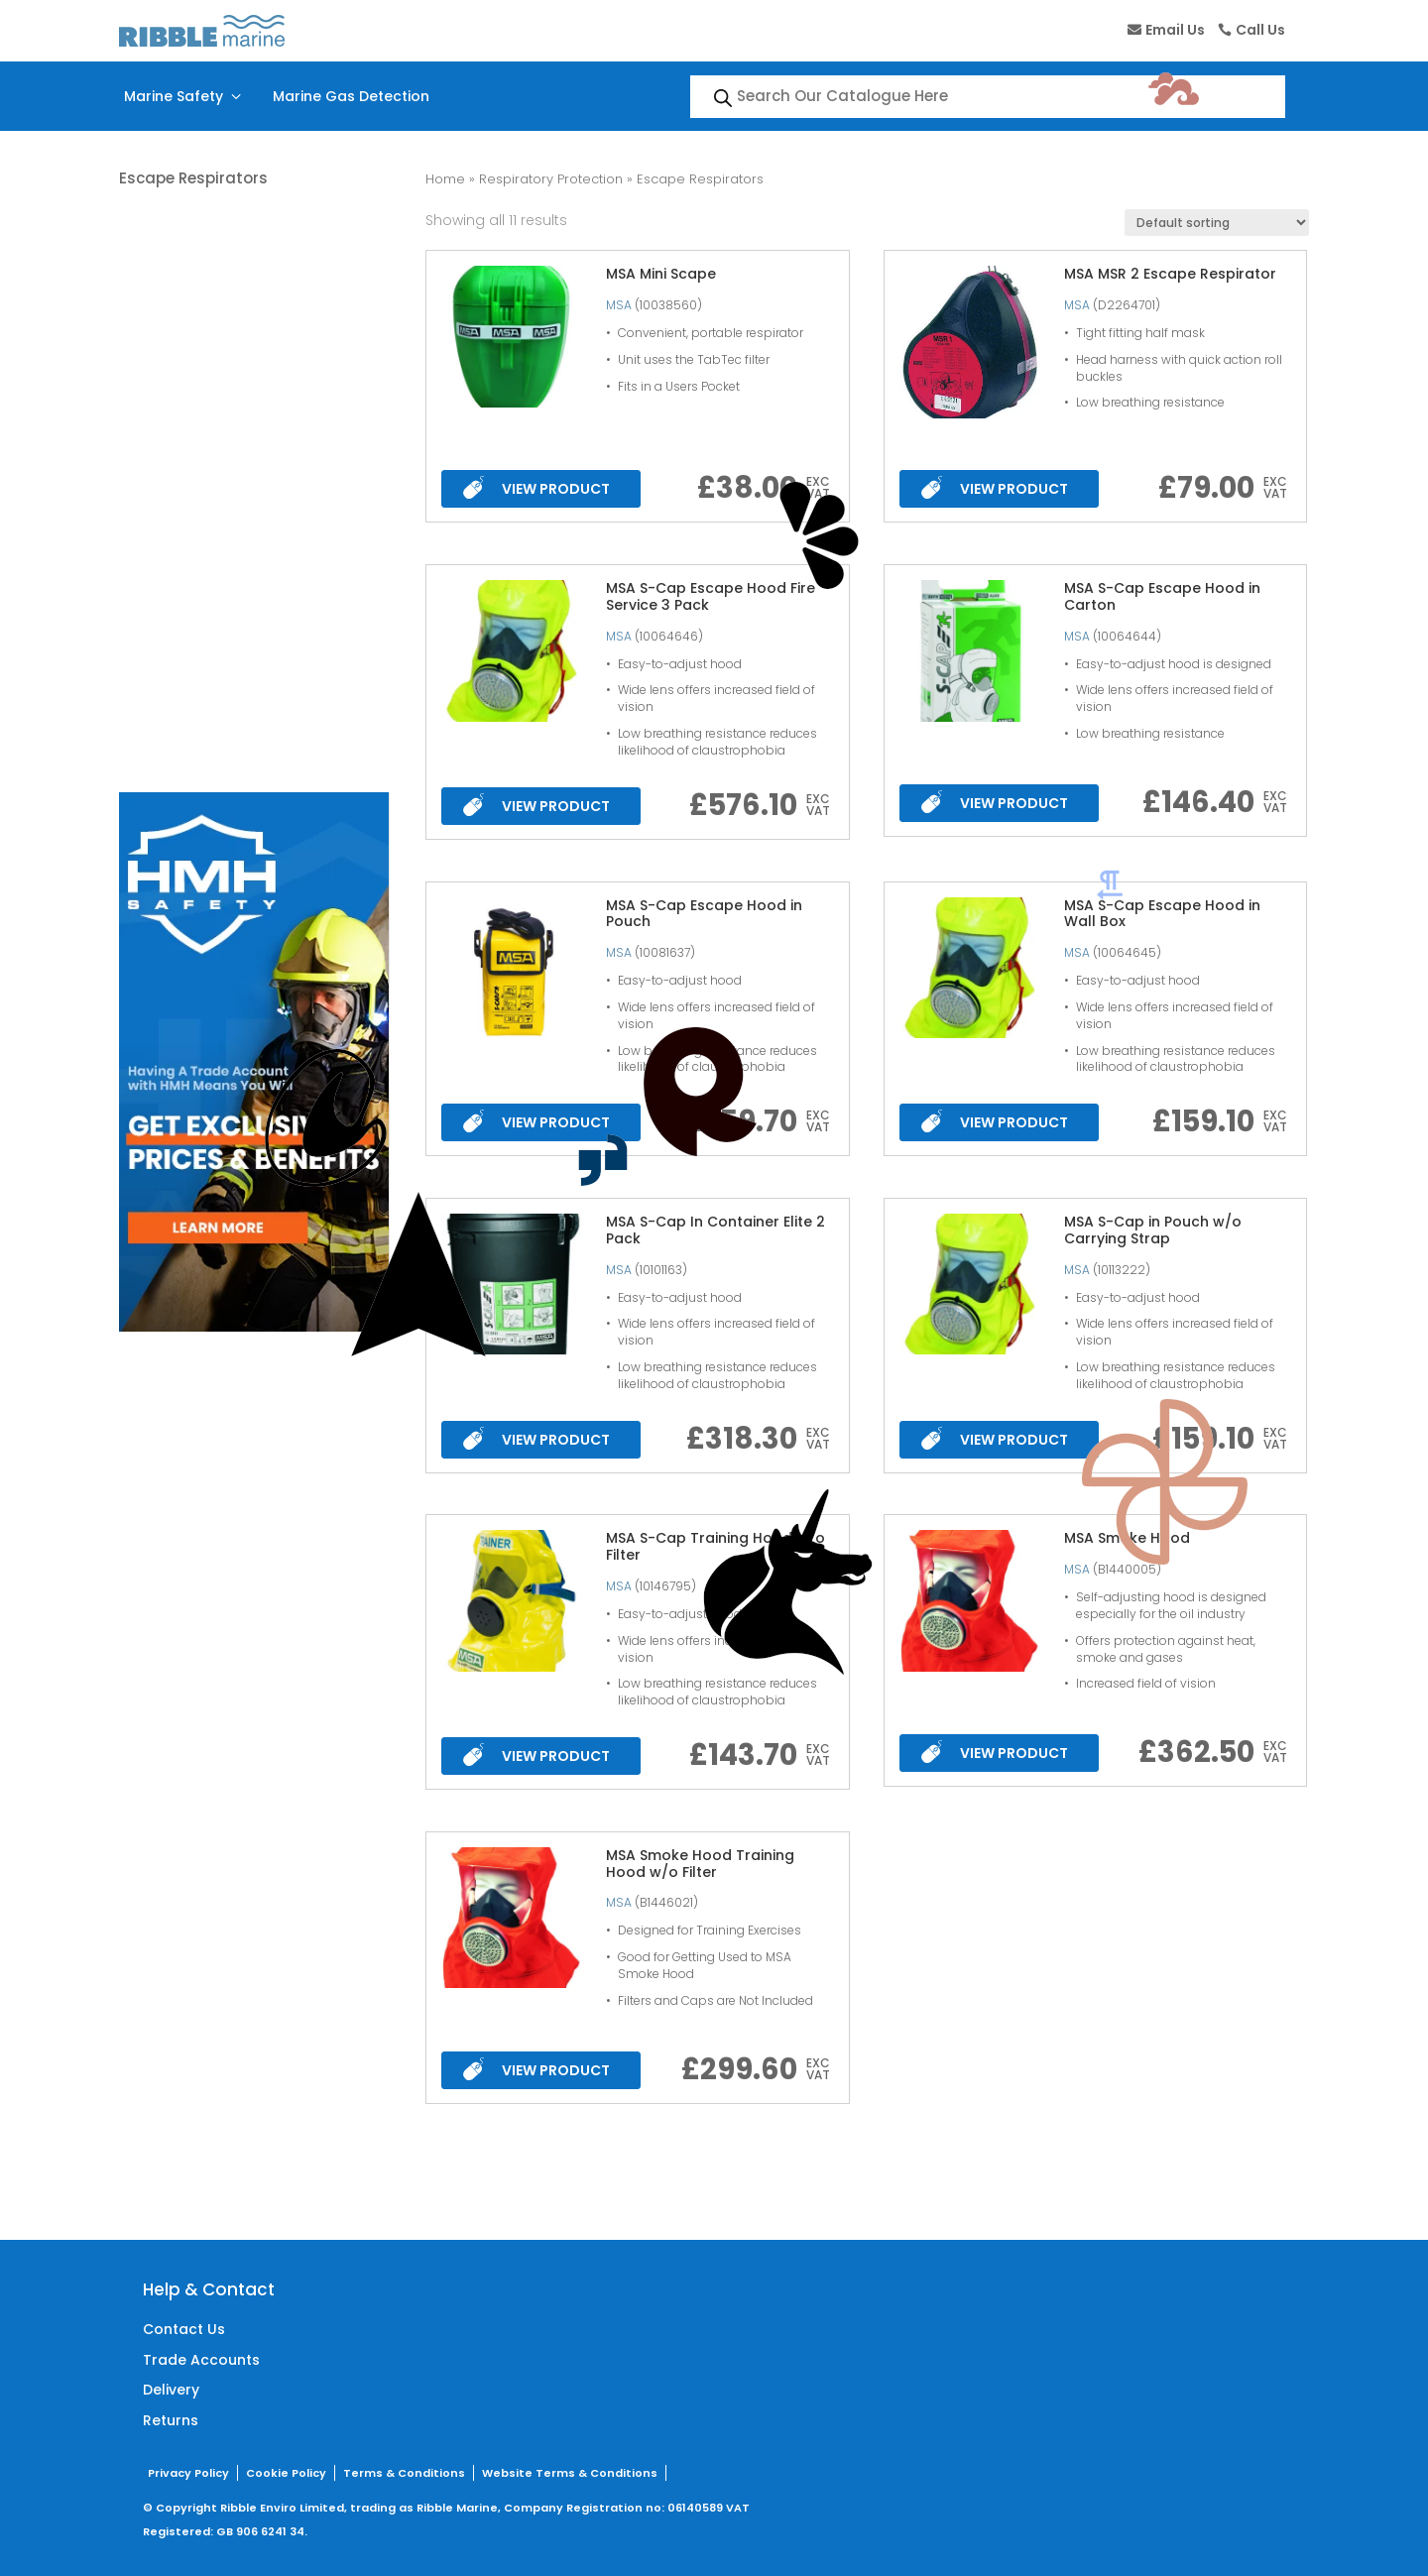  Describe the element at coordinates (700, 1092) in the screenshot. I see `open the Rapid API platform` at that location.